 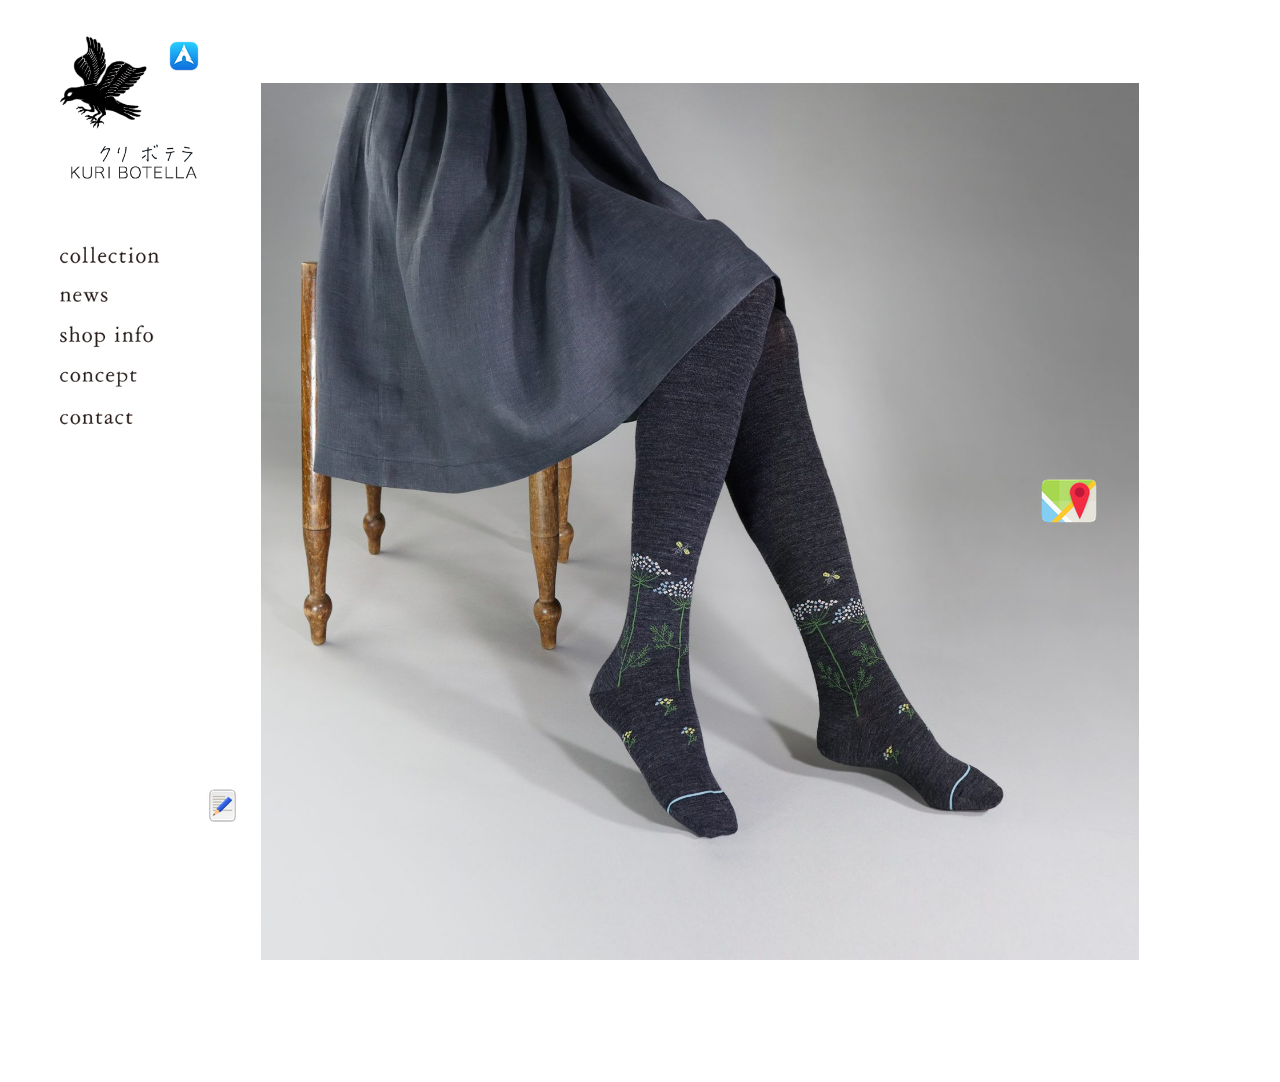 What do you see at coordinates (184, 56) in the screenshot?
I see `launch arch linux application` at bounding box center [184, 56].